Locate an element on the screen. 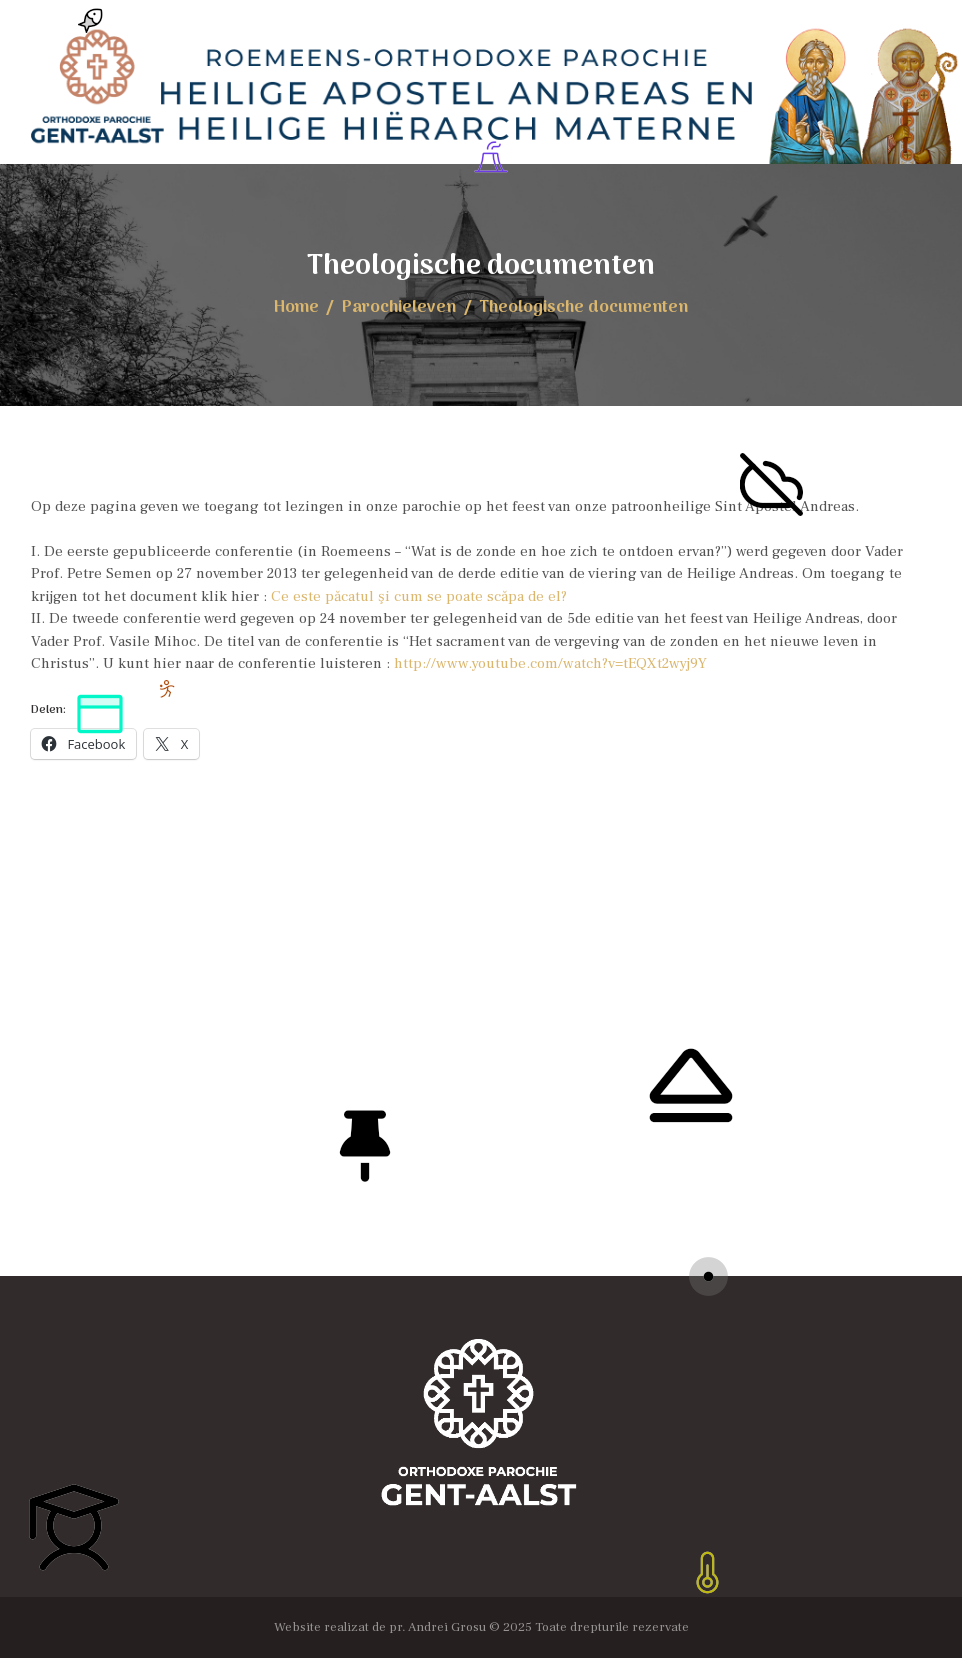  eject media or disc is located at coordinates (691, 1090).